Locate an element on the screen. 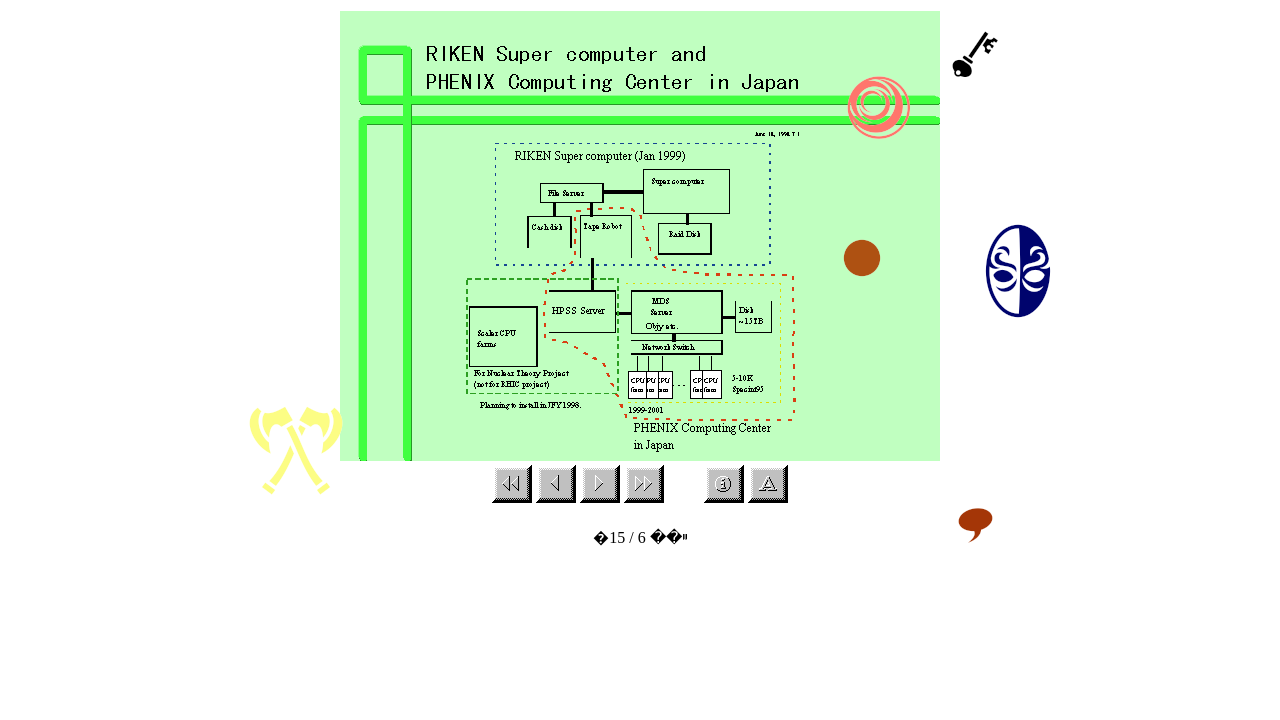 The image size is (1280, 720). access security or authentication settings is located at coordinates (975, 54).